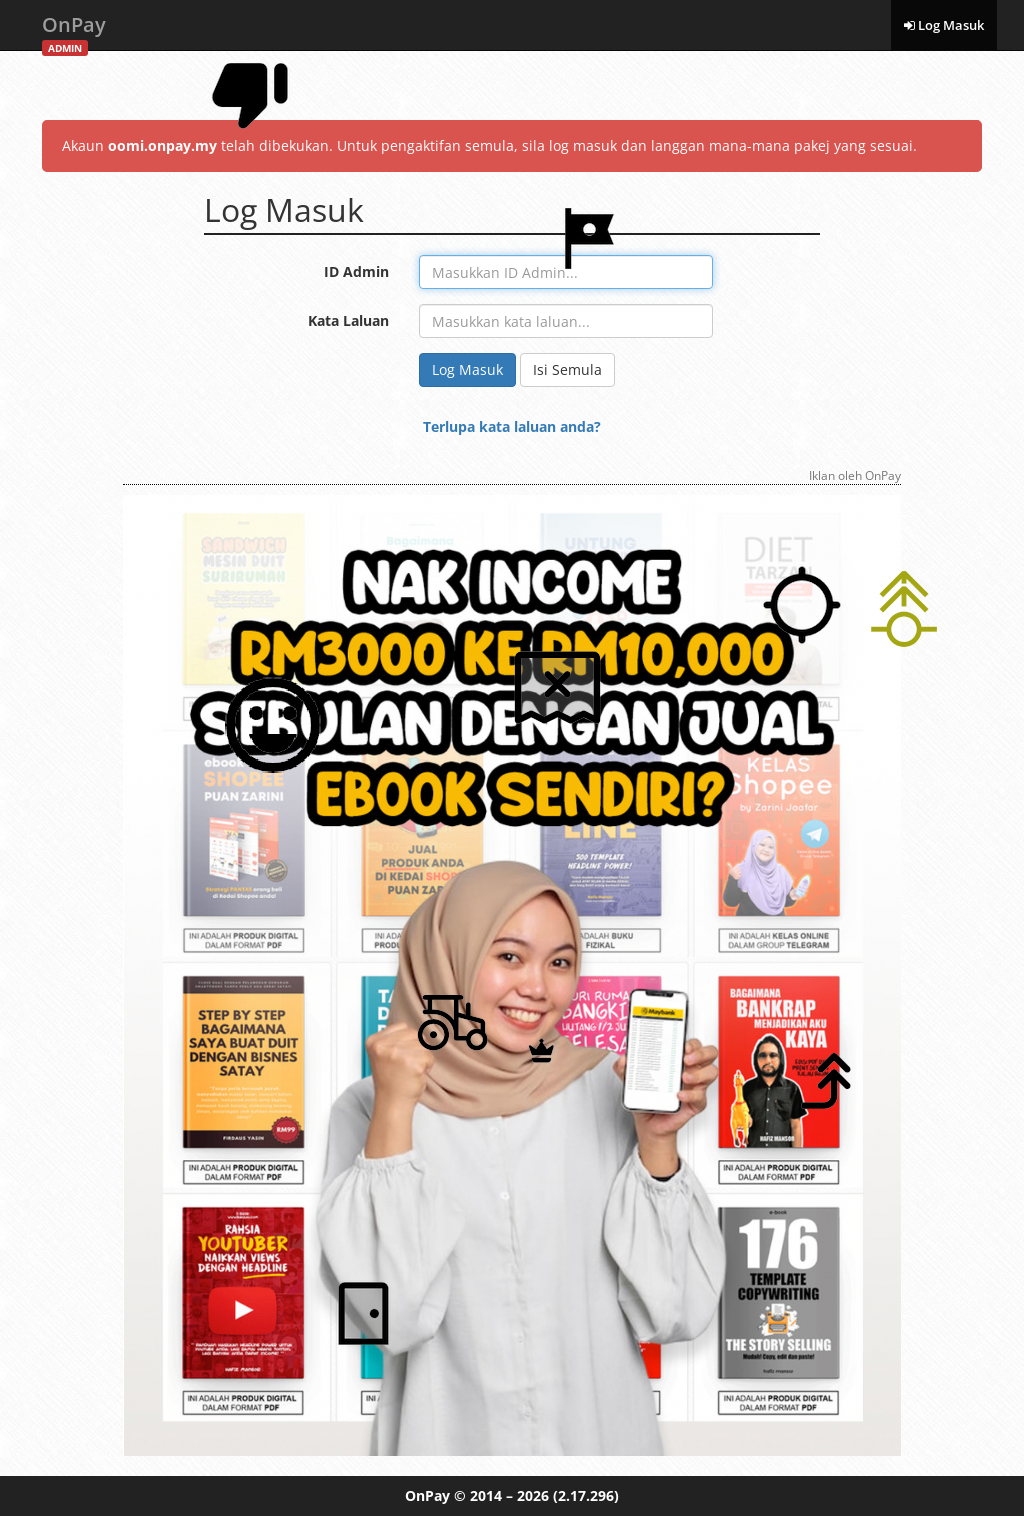 Image resolution: width=1024 pixels, height=1516 pixels. What do you see at coordinates (586, 238) in the screenshot?
I see `start a guided tour or walkthrough` at bounding box center [586, 238].